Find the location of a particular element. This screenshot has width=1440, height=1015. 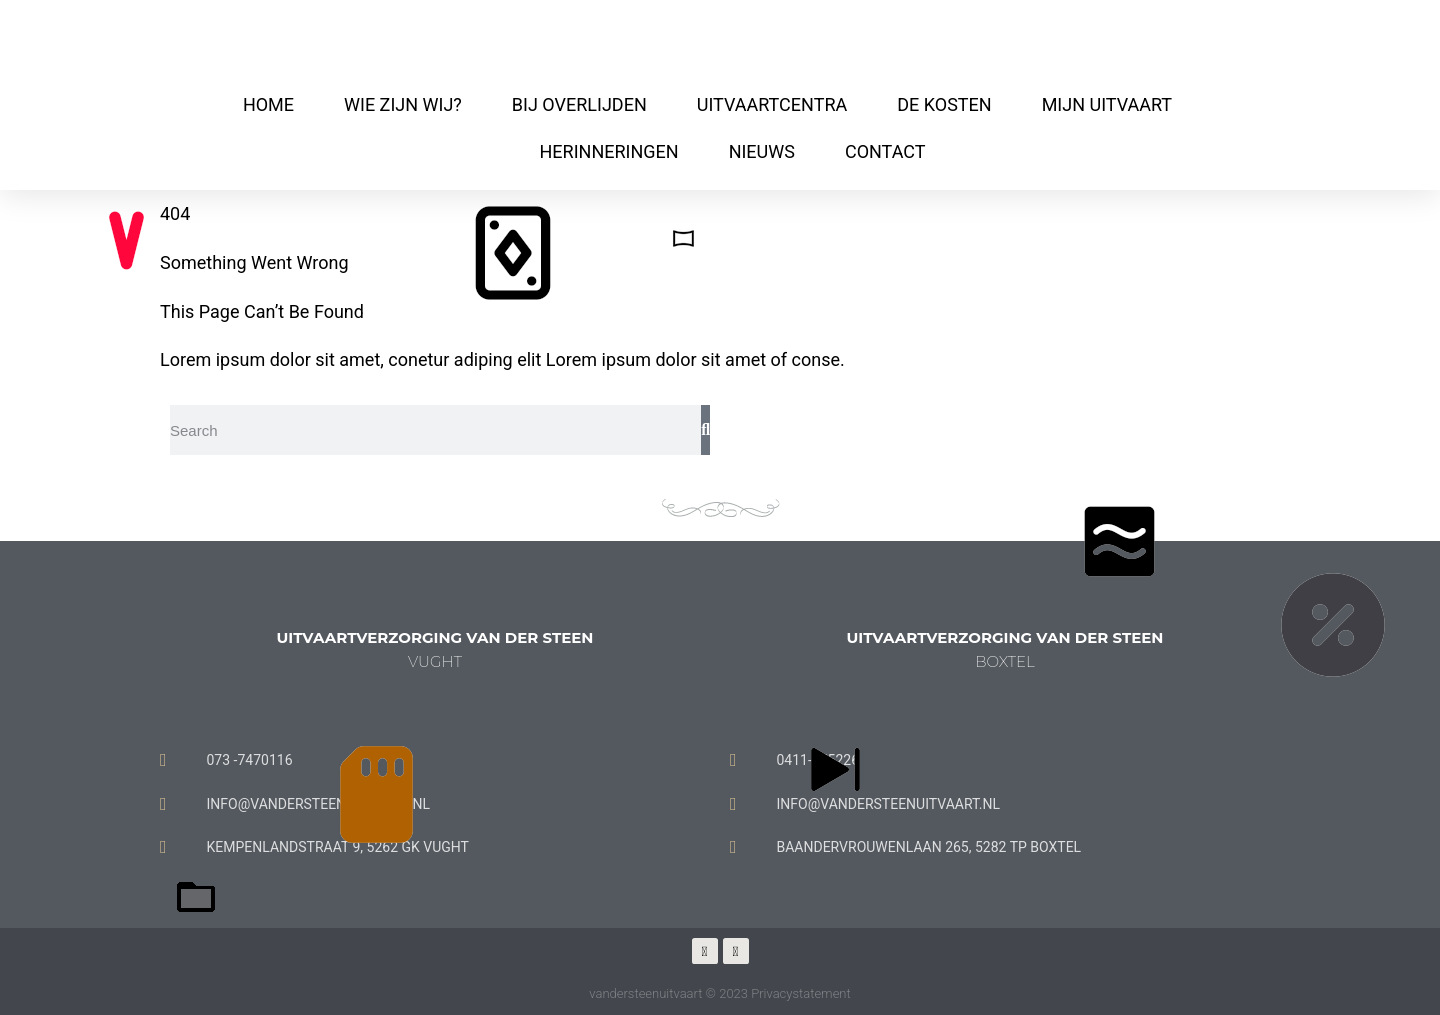

indicates approximate or estimated value is located at coordinates (1119, 541).